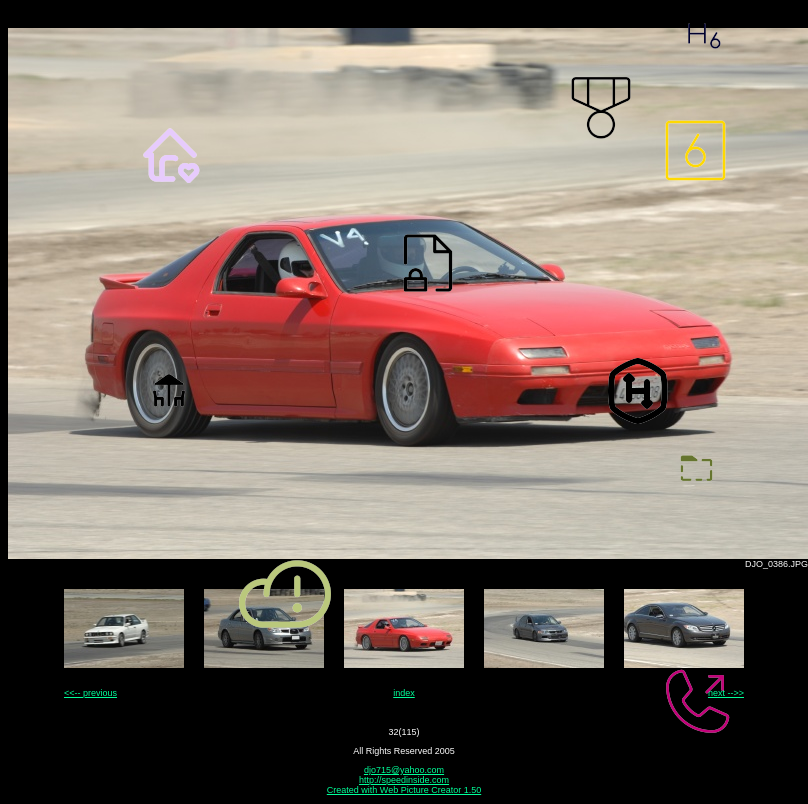 The image size is (808, 804). What do you see at coordinates (699, 700) in the screenshot?
I see `make an outgoing call` at bounding box center [699, 700].